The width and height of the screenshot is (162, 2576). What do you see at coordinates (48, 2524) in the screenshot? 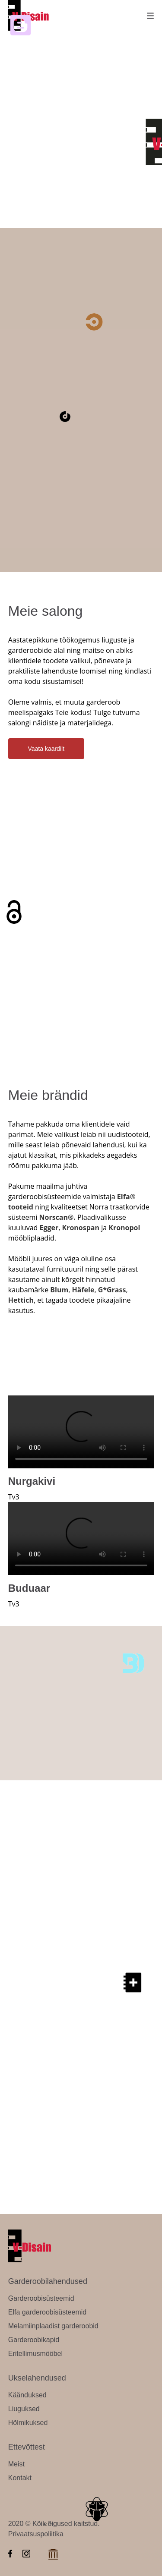
I see `kit email marketing platform logo` at bounding box center [48, 2524].